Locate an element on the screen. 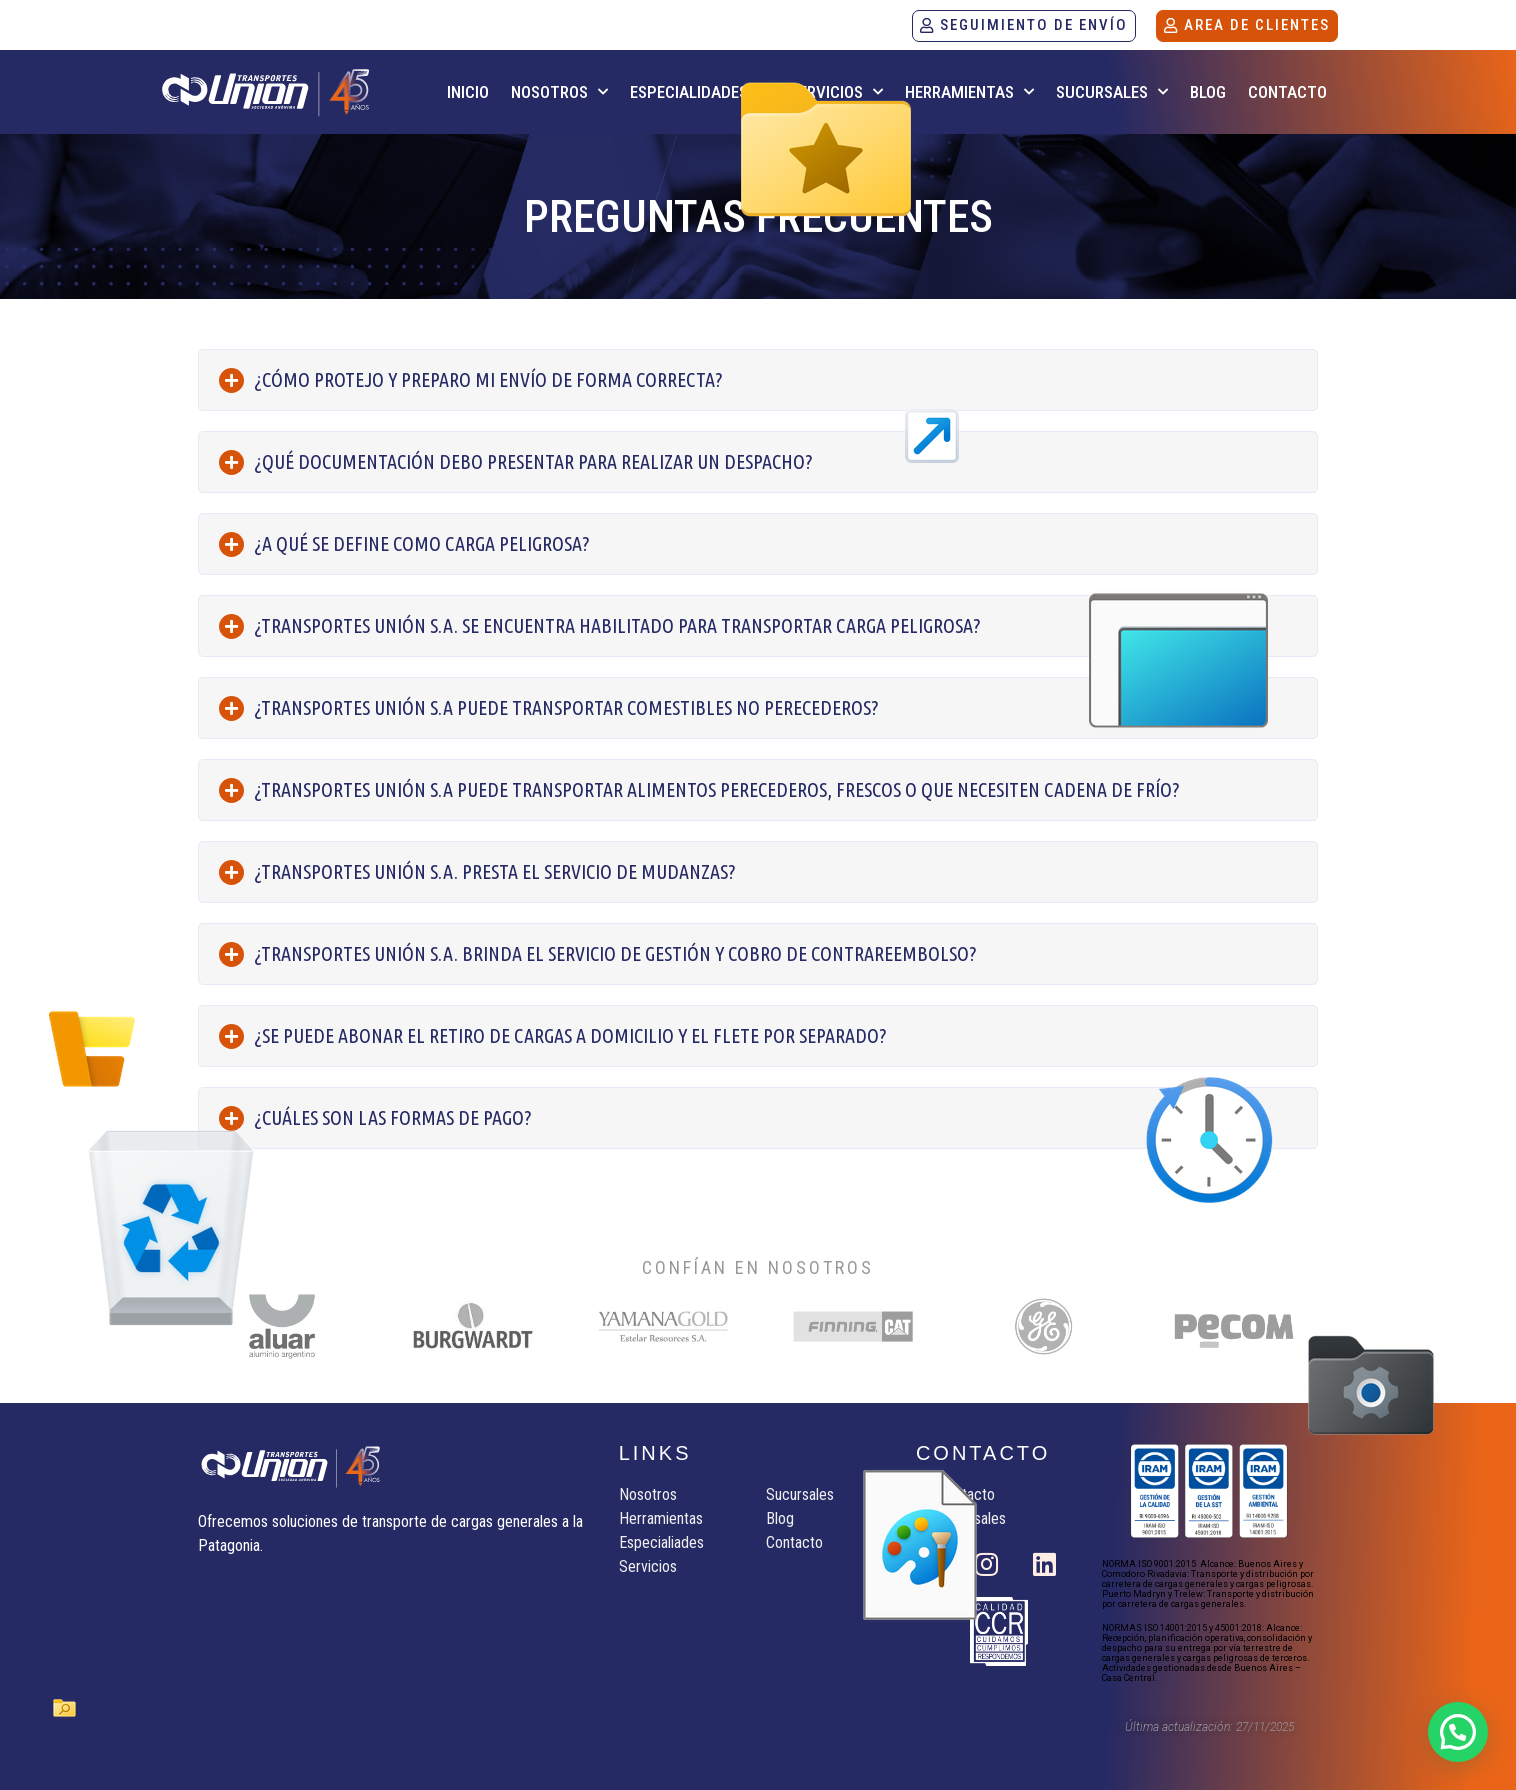 The width and height of the screenshot is (1516, 1790). open file in paint application is located at coordinates (920, 1545).